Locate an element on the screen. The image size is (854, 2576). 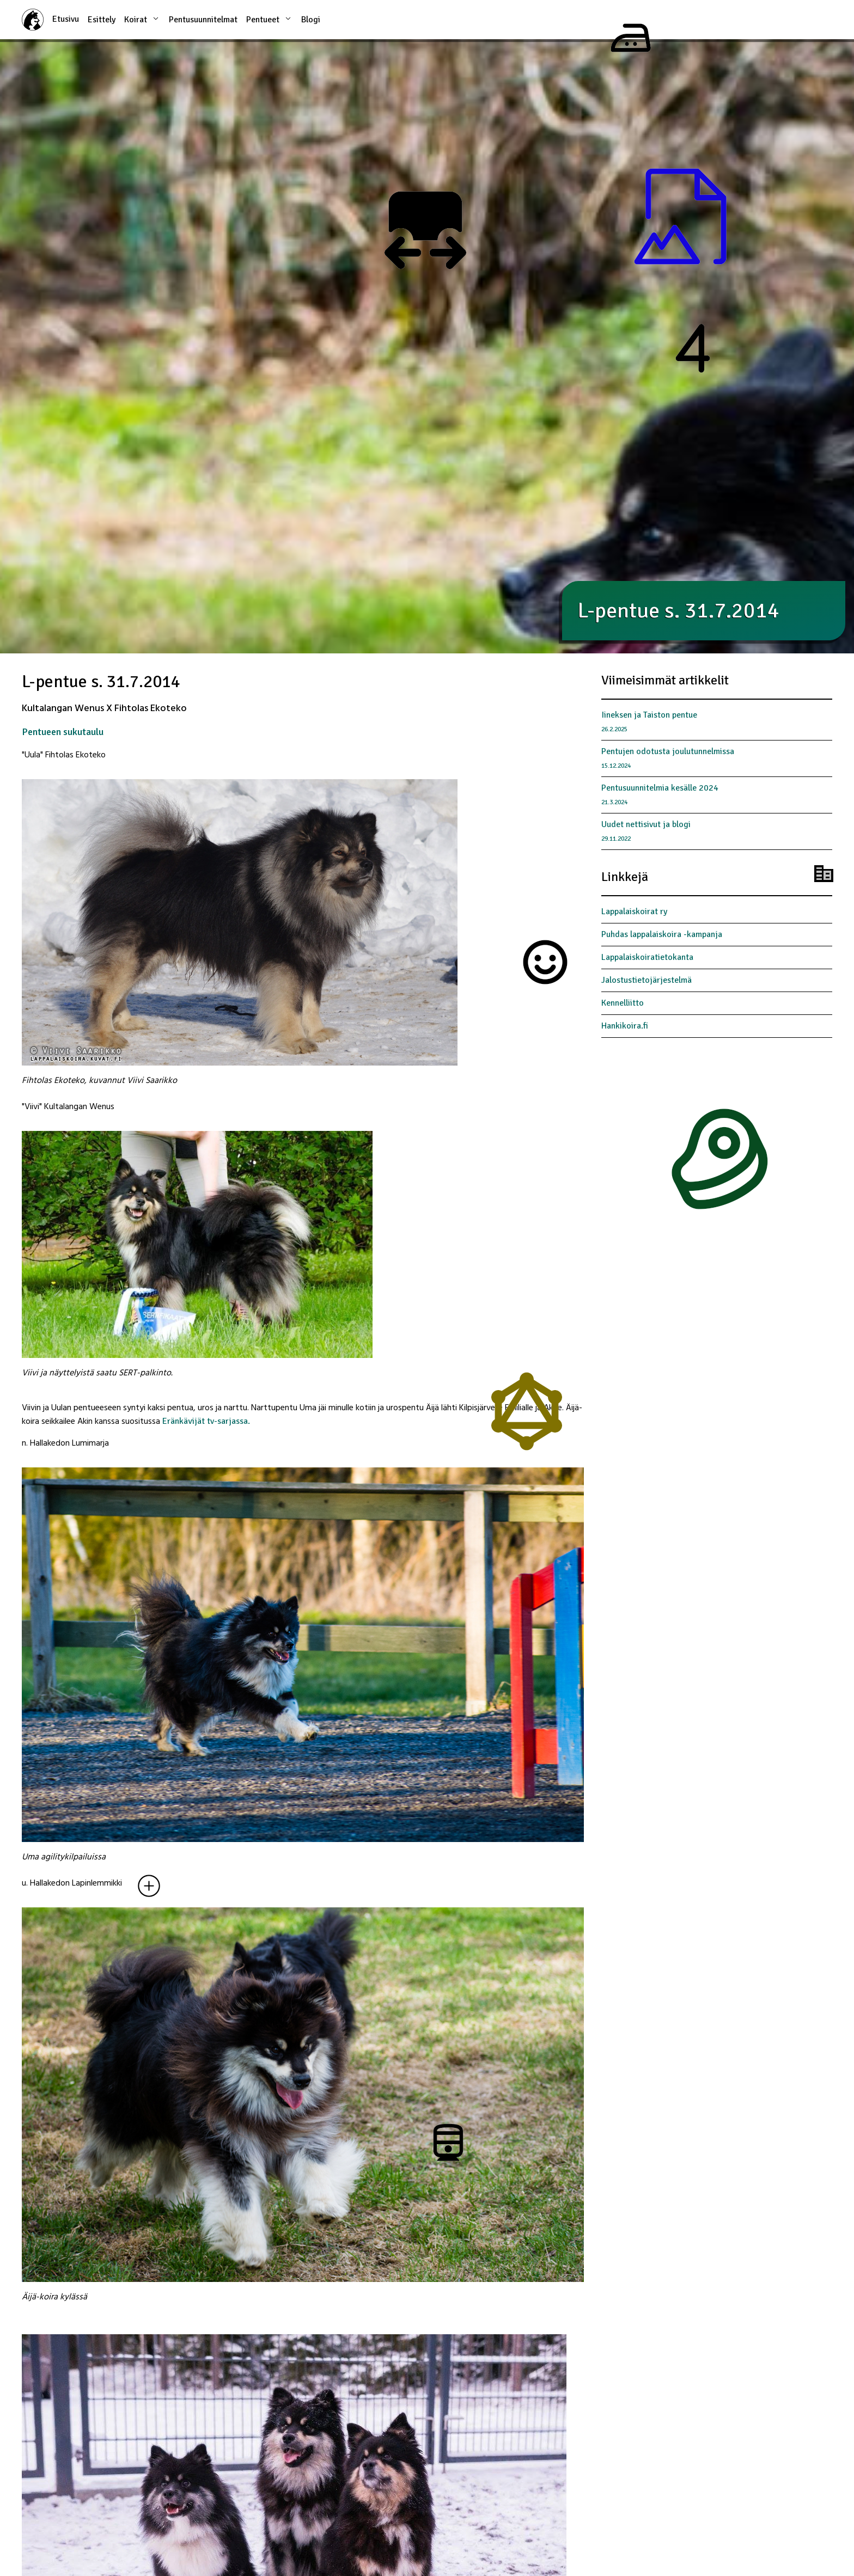
add a new item is located at coordinates (149, 1886).